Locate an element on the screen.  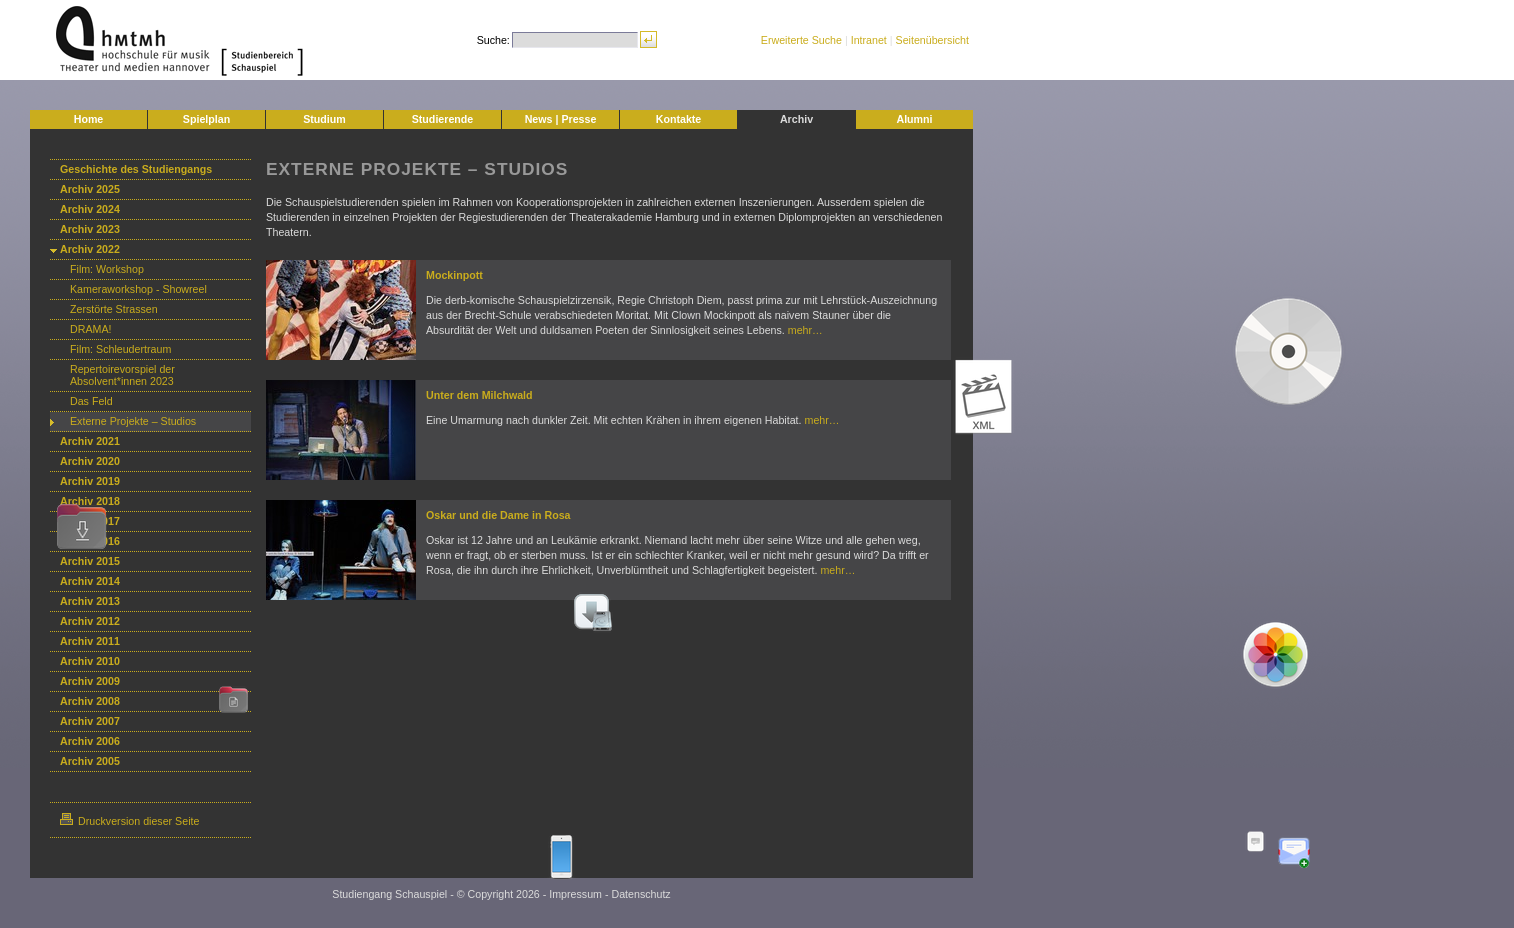
install new software or applications is located at coordinates (591, 611).